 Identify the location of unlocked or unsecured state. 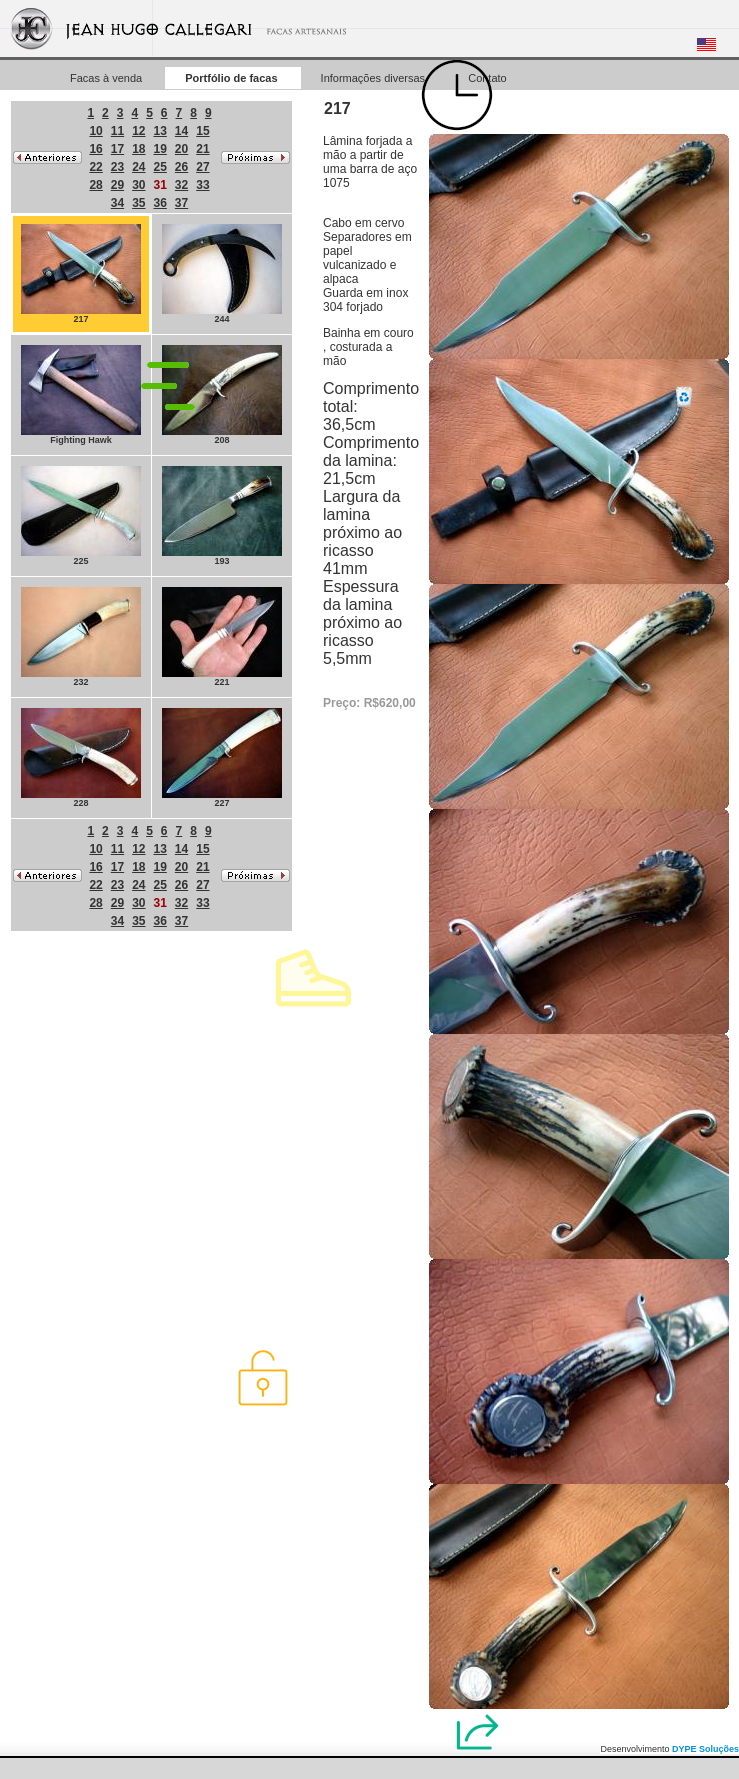
(263, 1381).